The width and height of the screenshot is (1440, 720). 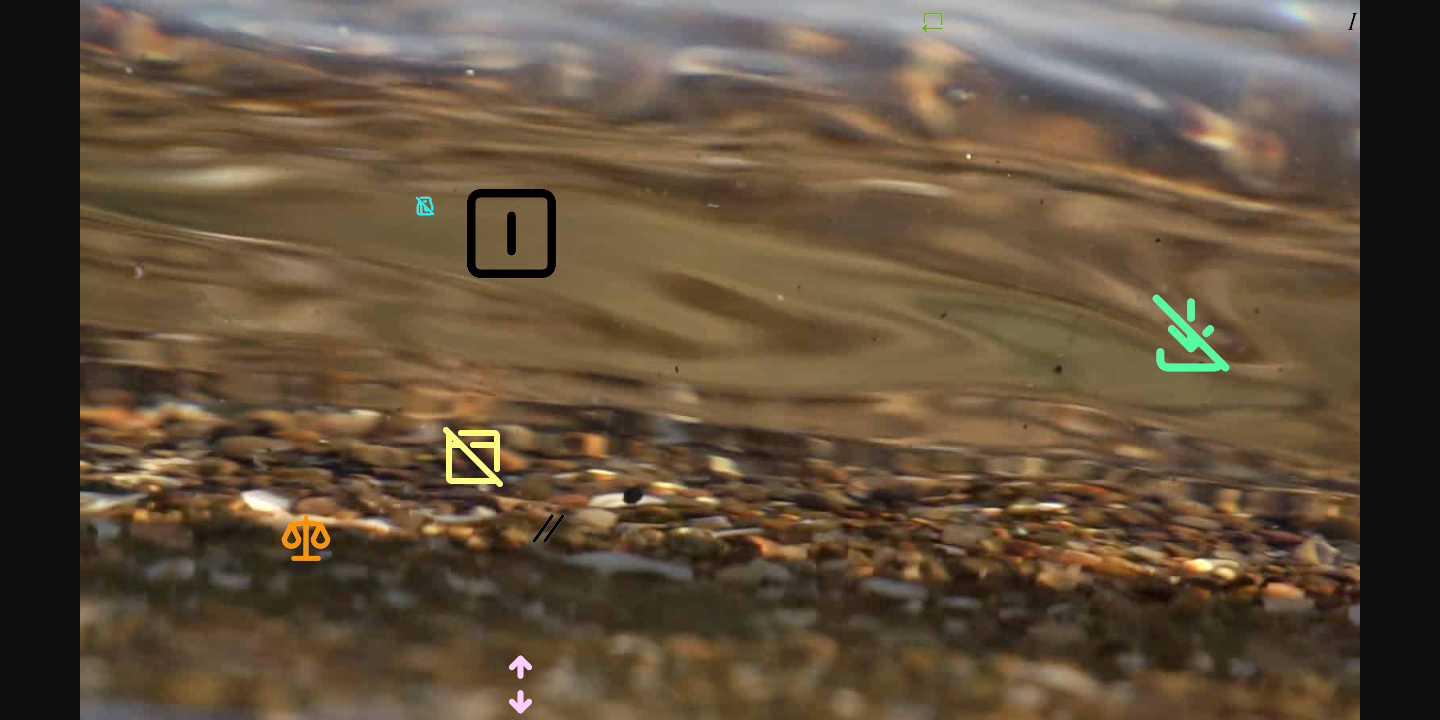 What do you see at coordinates (548, 528) in the screenshot?
I see `indicates a separator or divider between elements` at bounding box center [548, 528].